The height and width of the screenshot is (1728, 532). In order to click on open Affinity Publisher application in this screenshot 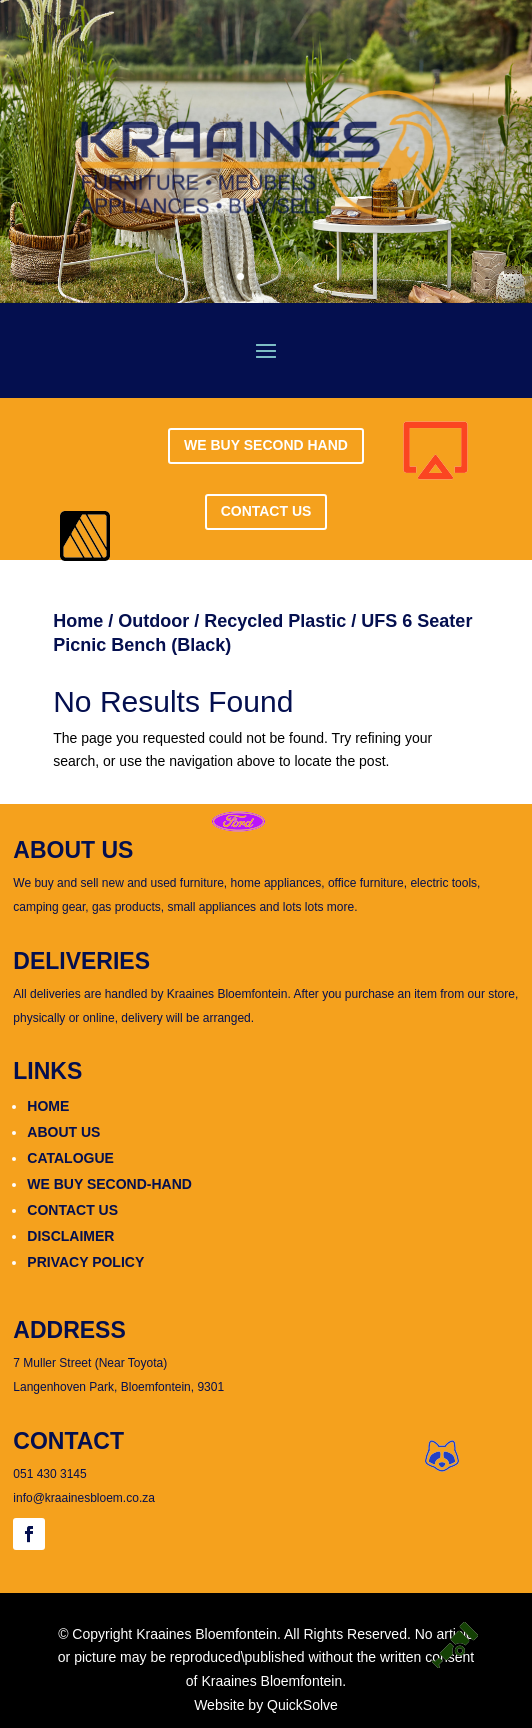, I will do `click(85, 536)`.